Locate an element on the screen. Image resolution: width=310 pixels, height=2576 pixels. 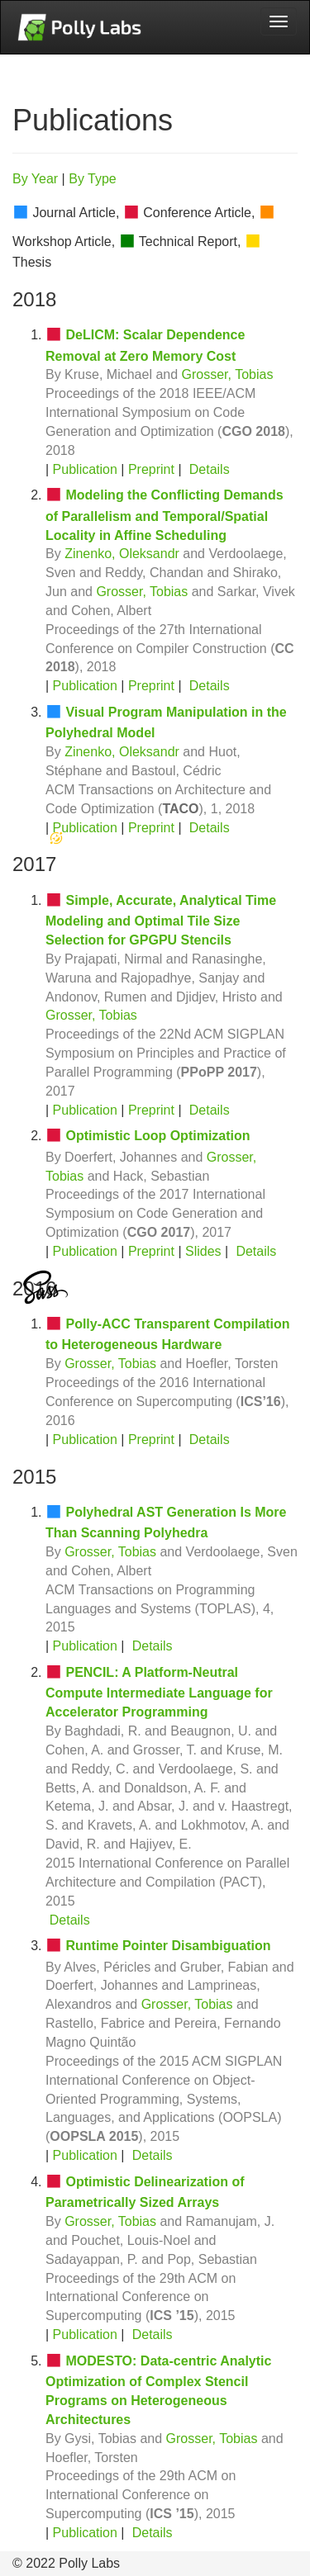
Sass CSS preprocessor logo is located at coordinates (45, 1287).